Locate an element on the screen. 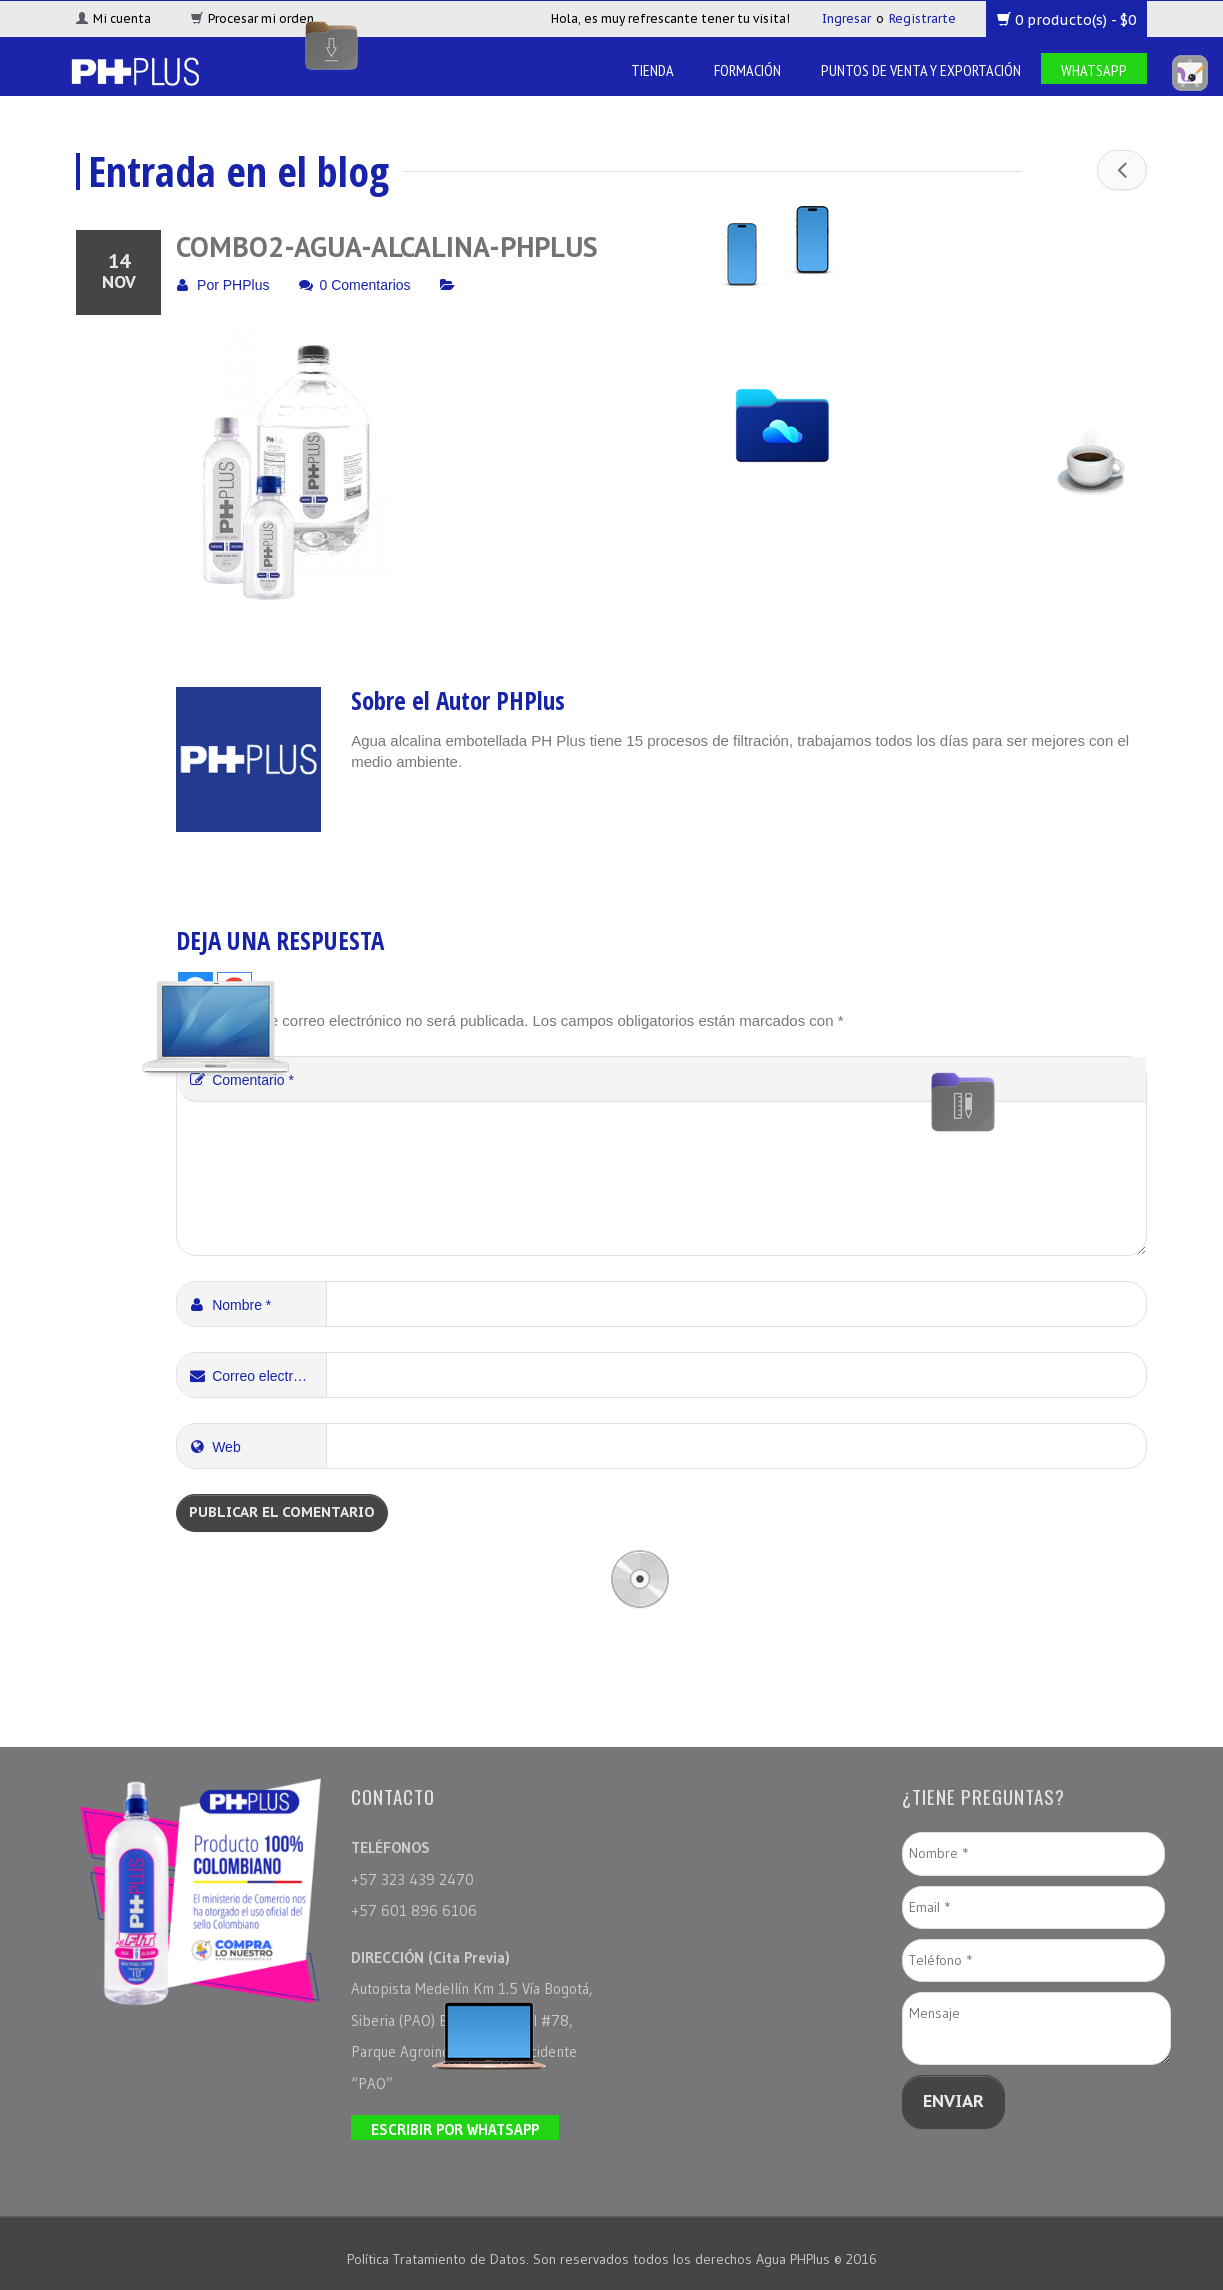 This screenshot has width=1223, height=2290. represents an apple ibook g4 laptop device is located at coordinates (216, 1027).